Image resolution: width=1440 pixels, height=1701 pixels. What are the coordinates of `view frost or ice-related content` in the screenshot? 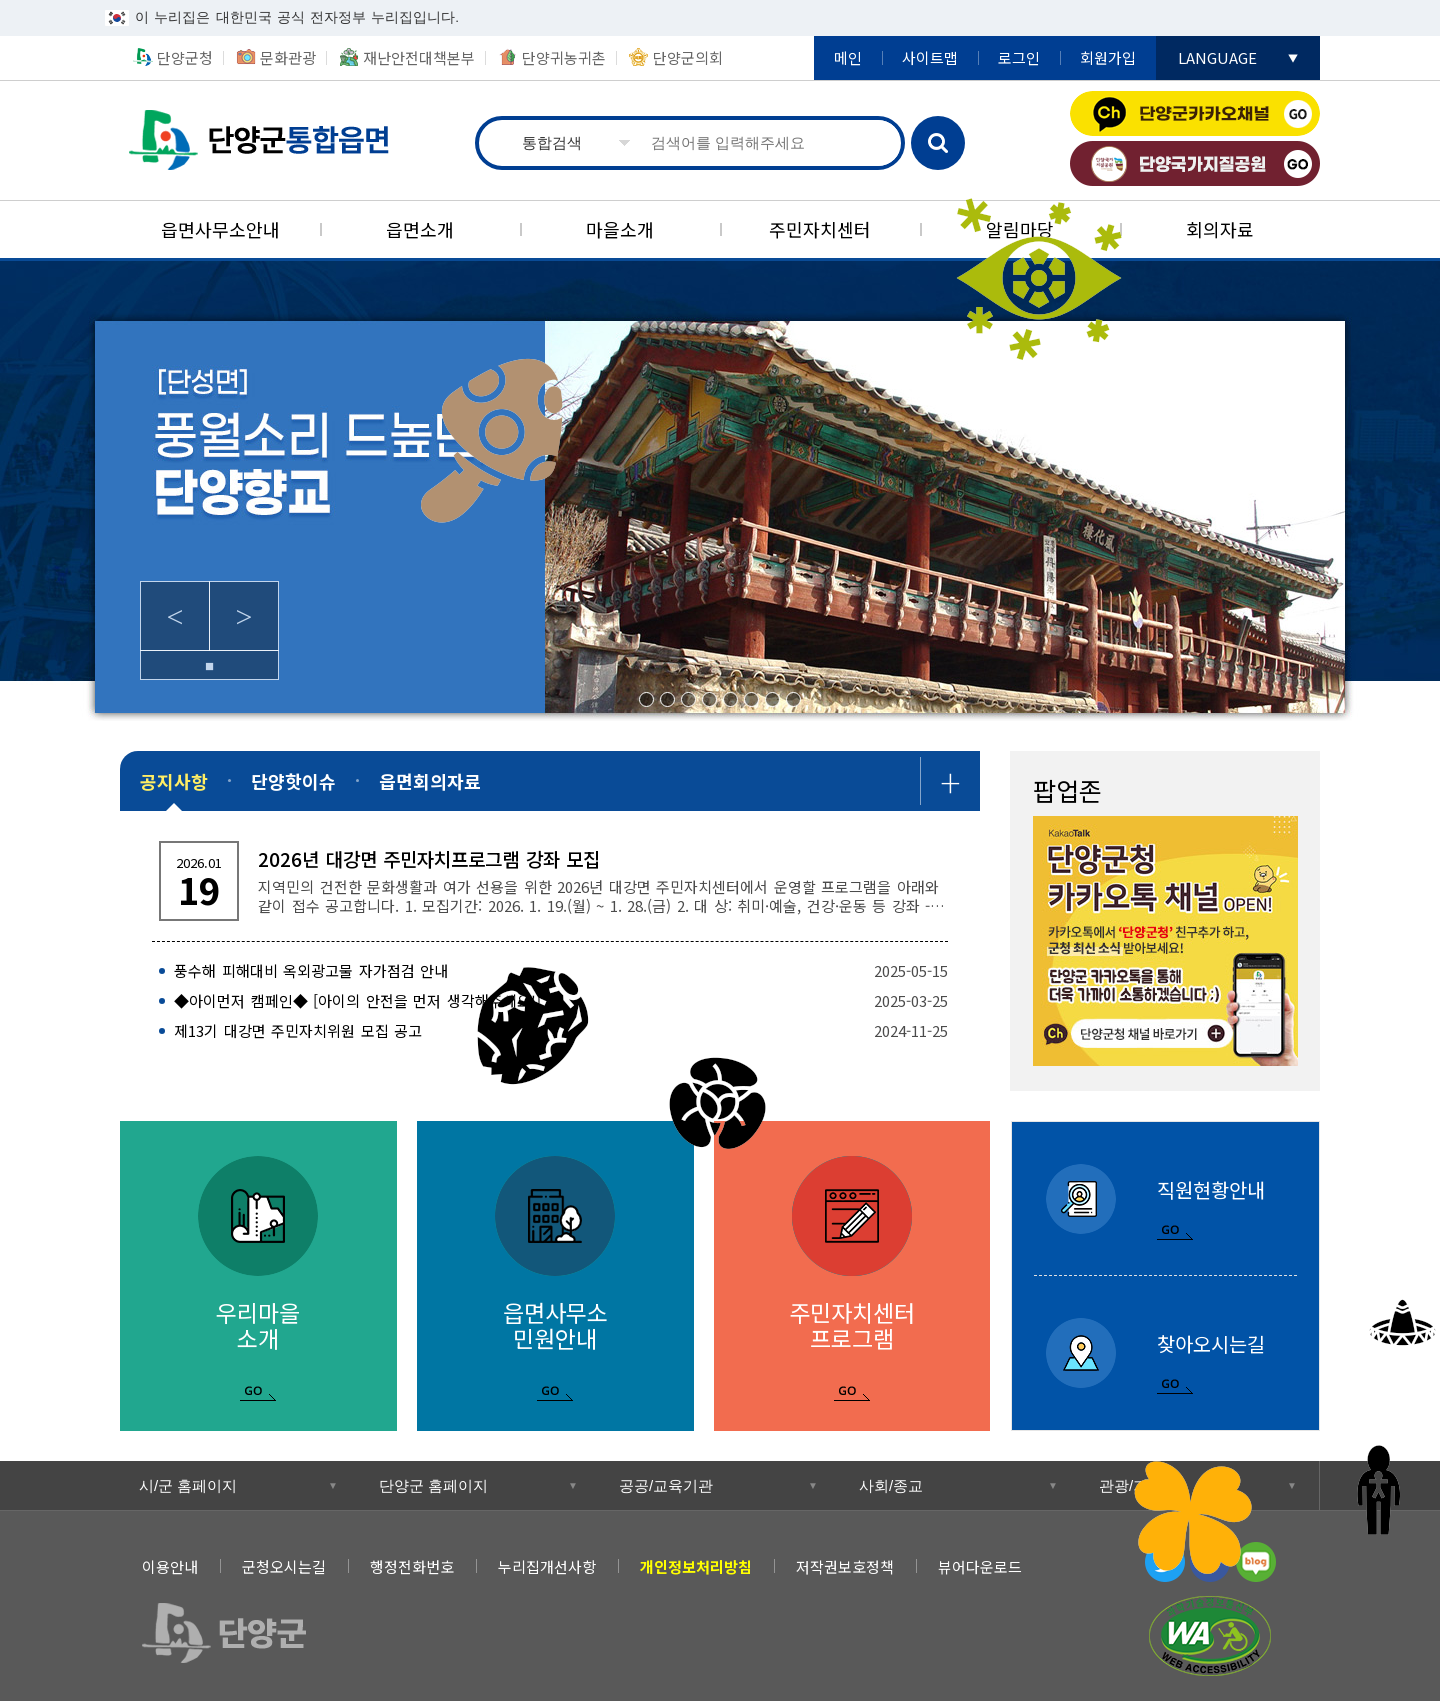 It's located at (1039, 278).